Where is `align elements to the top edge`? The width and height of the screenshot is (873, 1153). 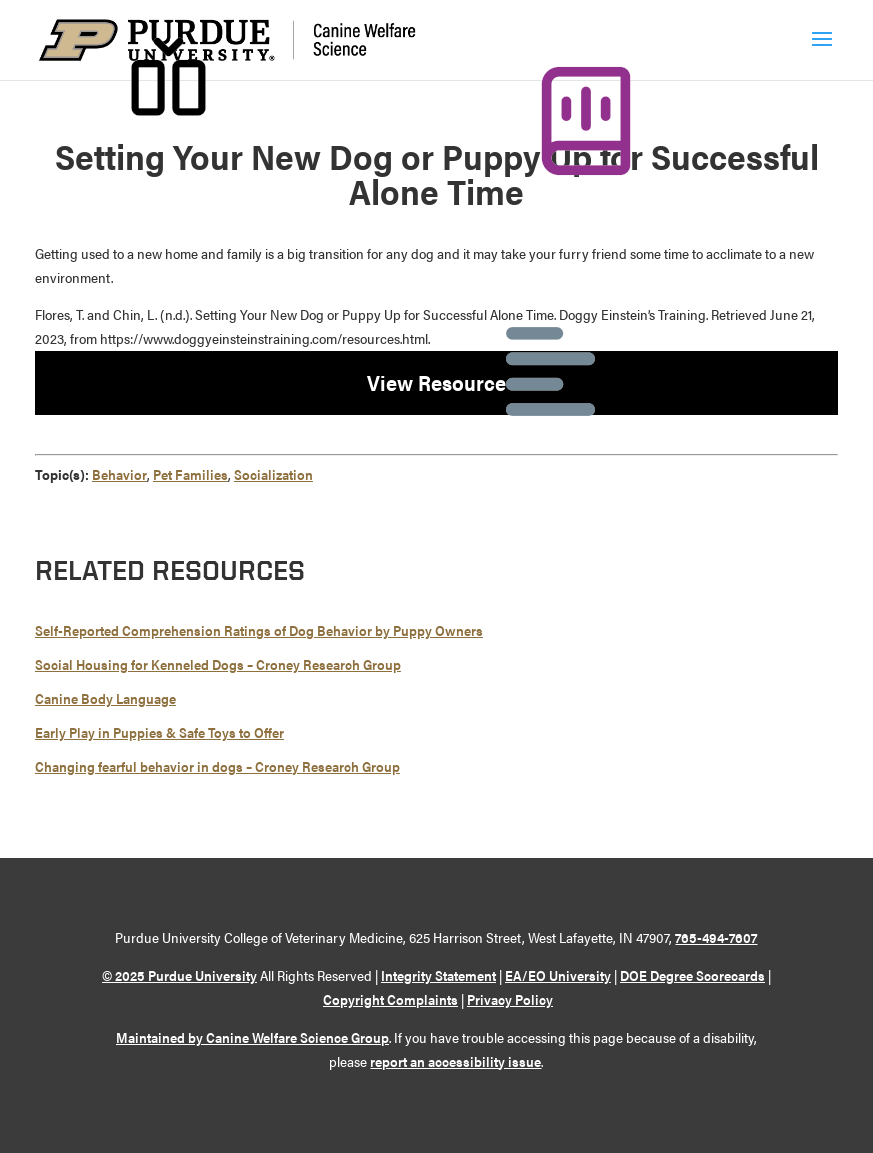 align elements to the top edge is located at coordinates (168, 78).